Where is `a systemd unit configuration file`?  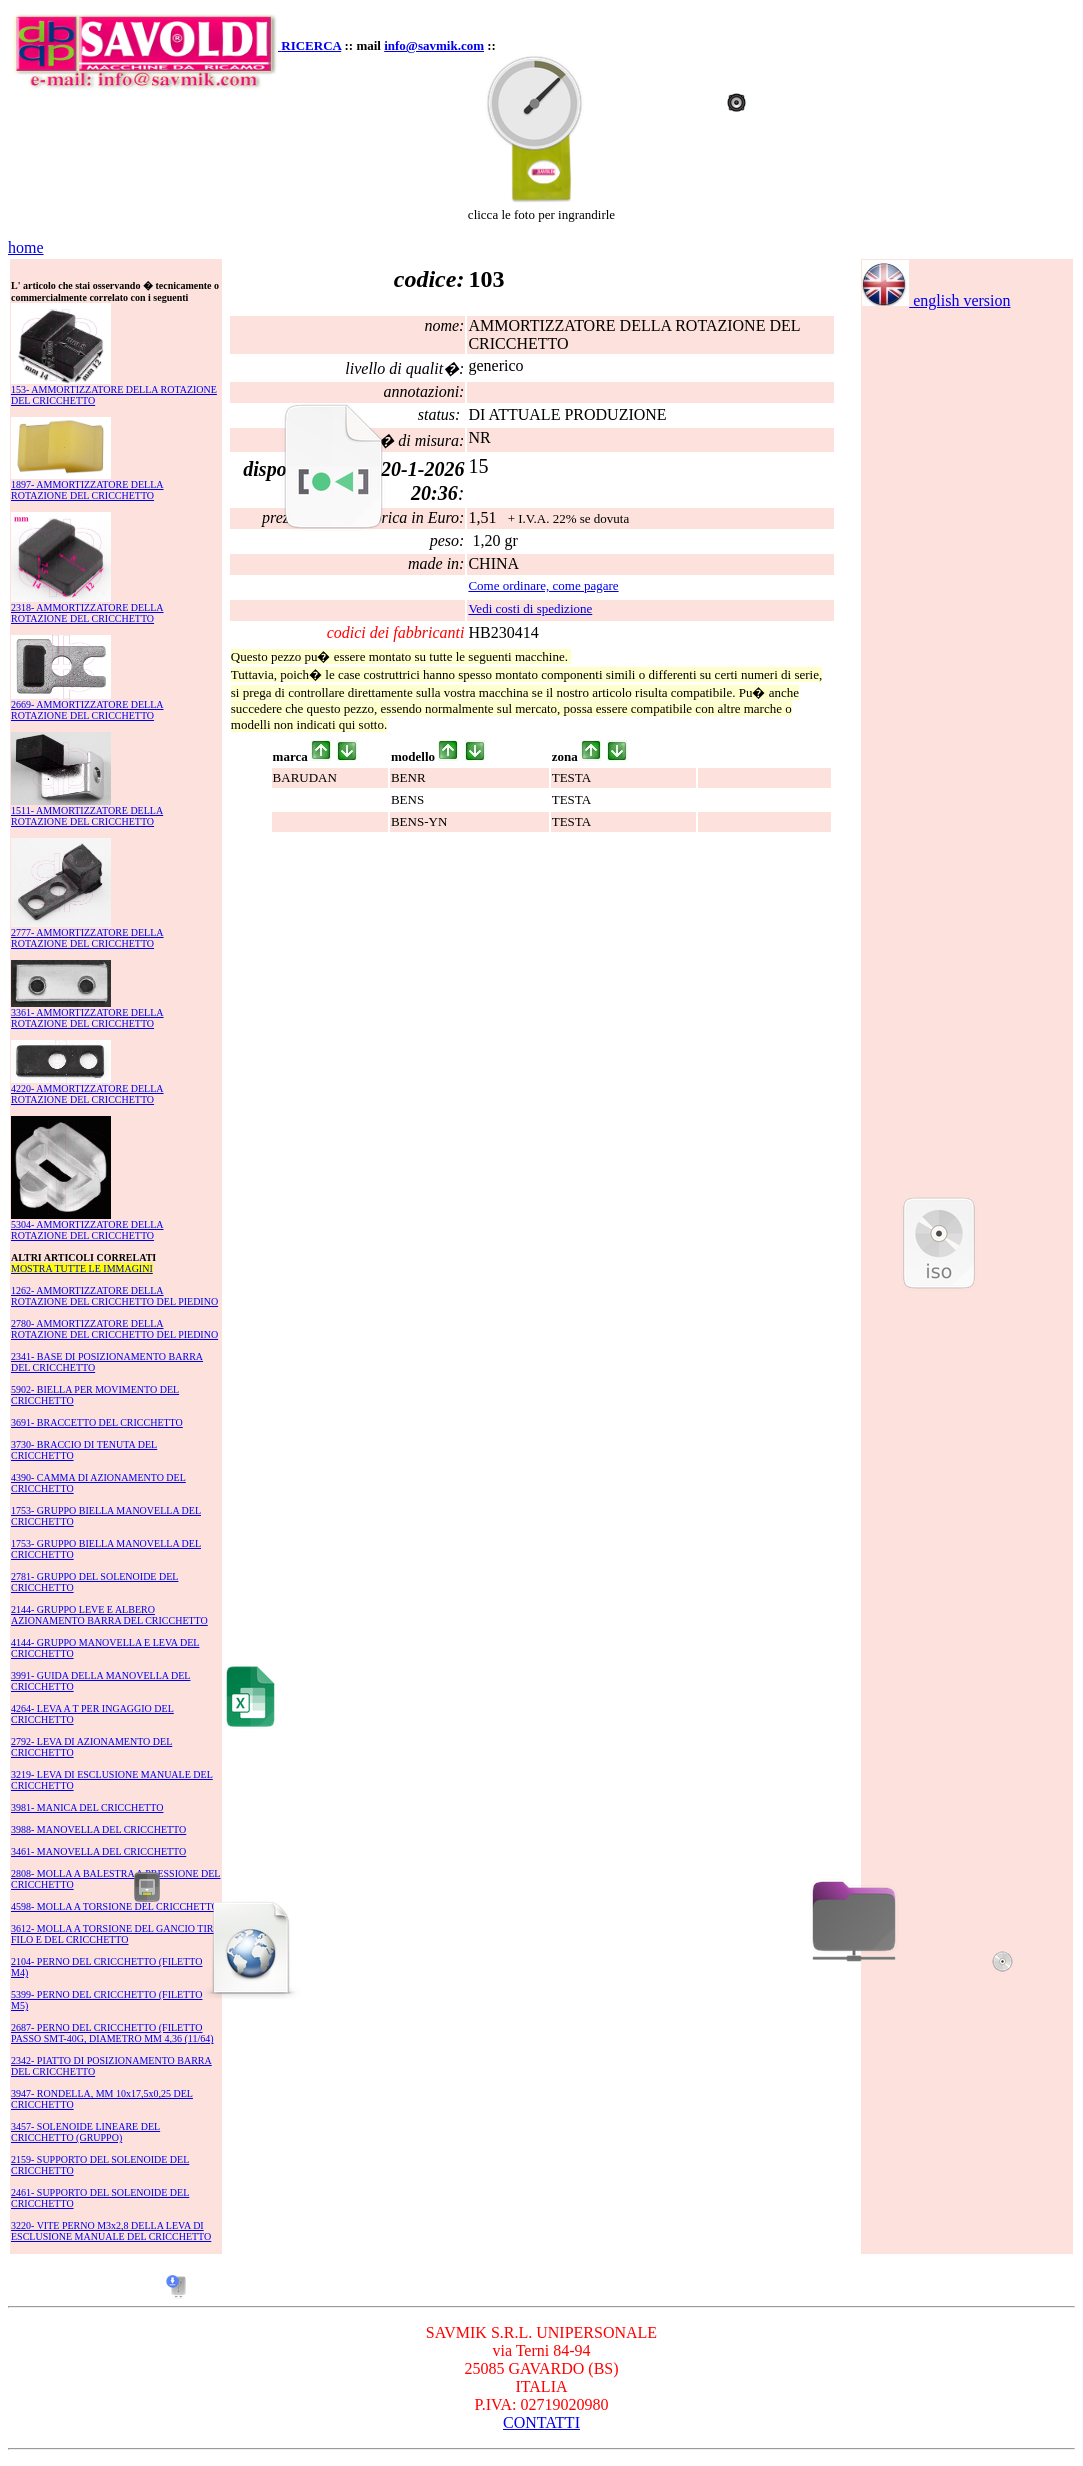 a systemd unit configuration file is located at coordinates (333, 466).